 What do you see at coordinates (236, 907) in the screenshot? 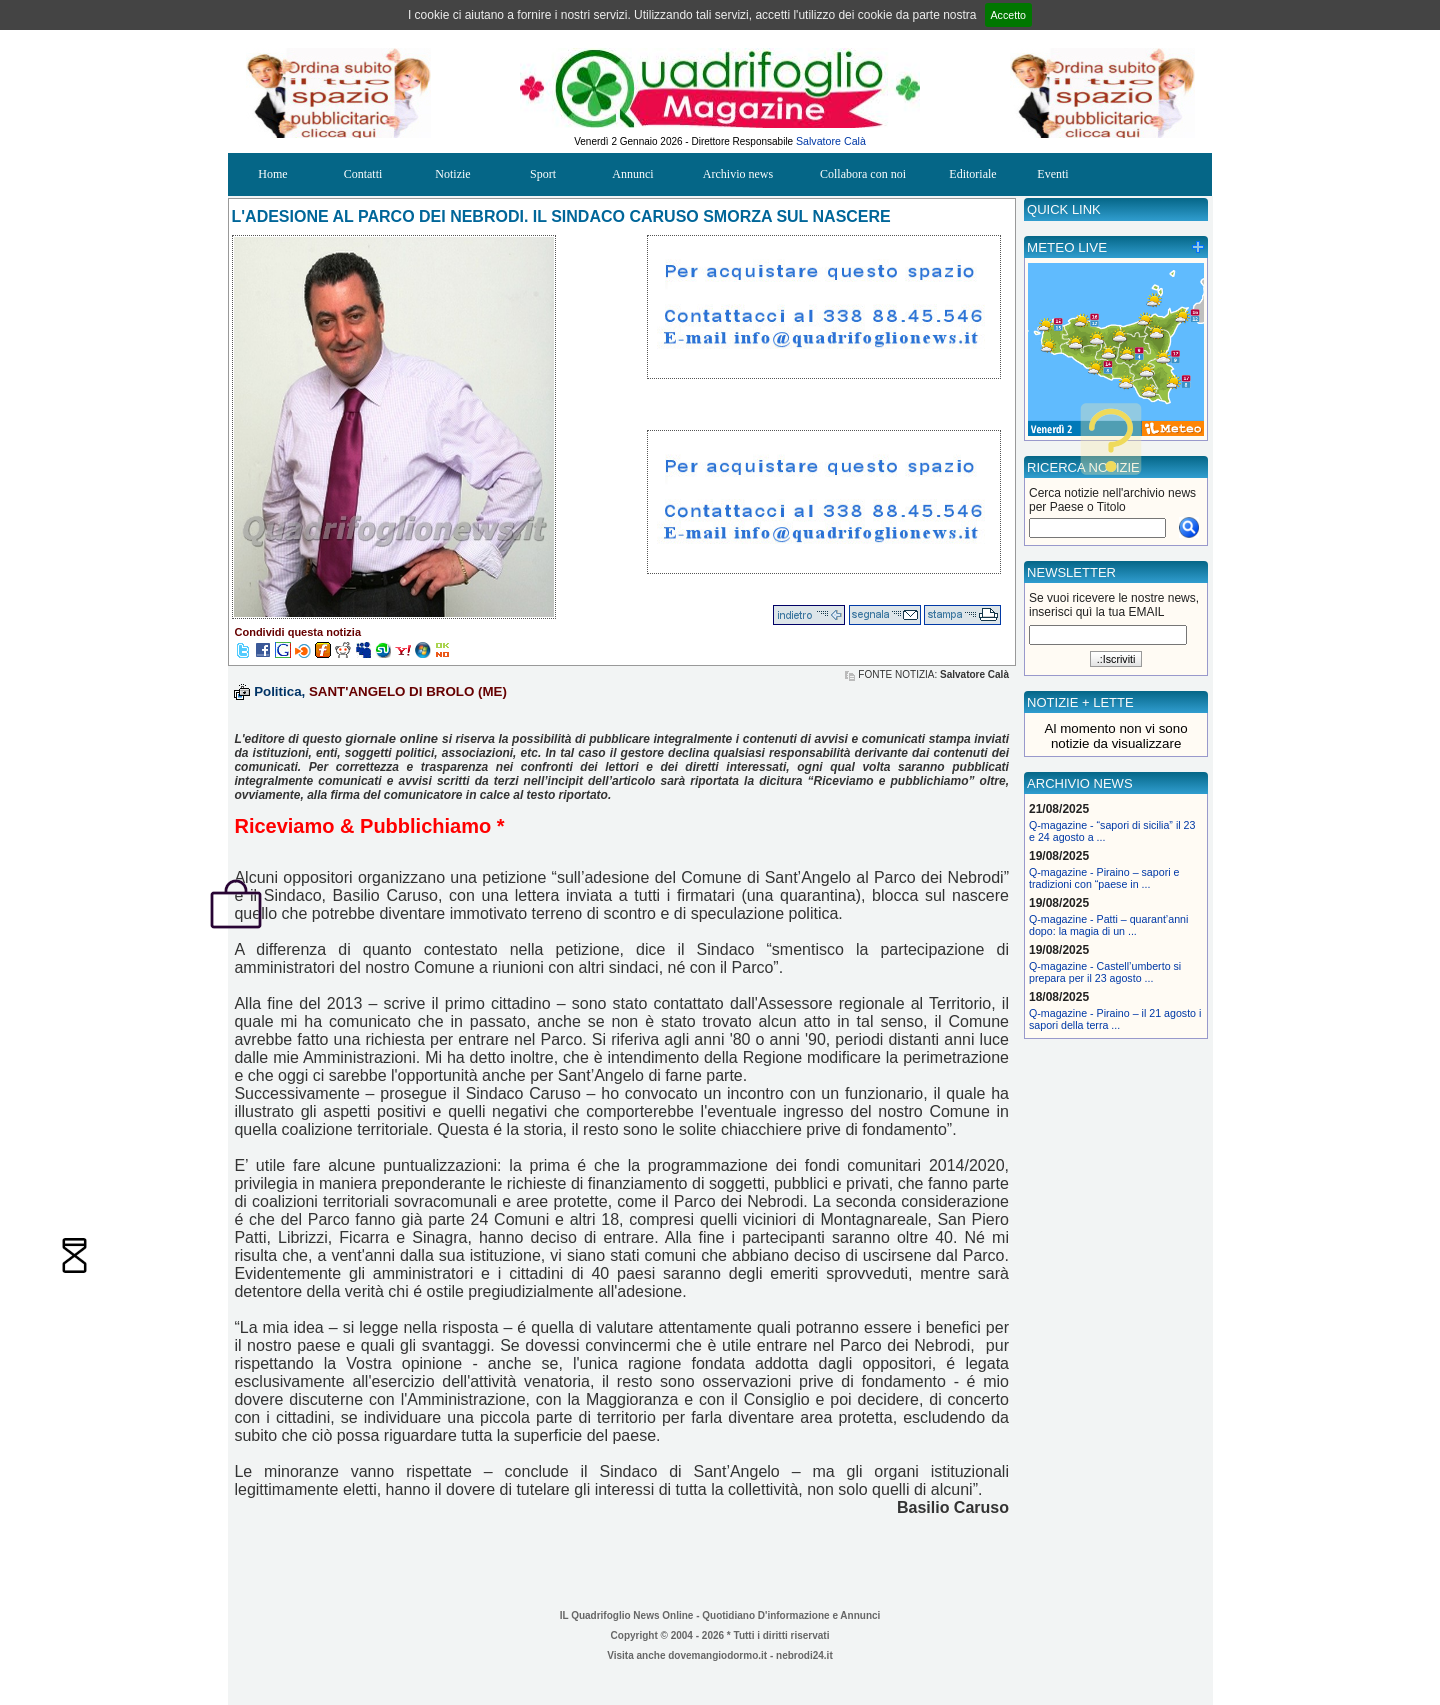
I see `view your shopping bag` at bounding box center [236, 907].